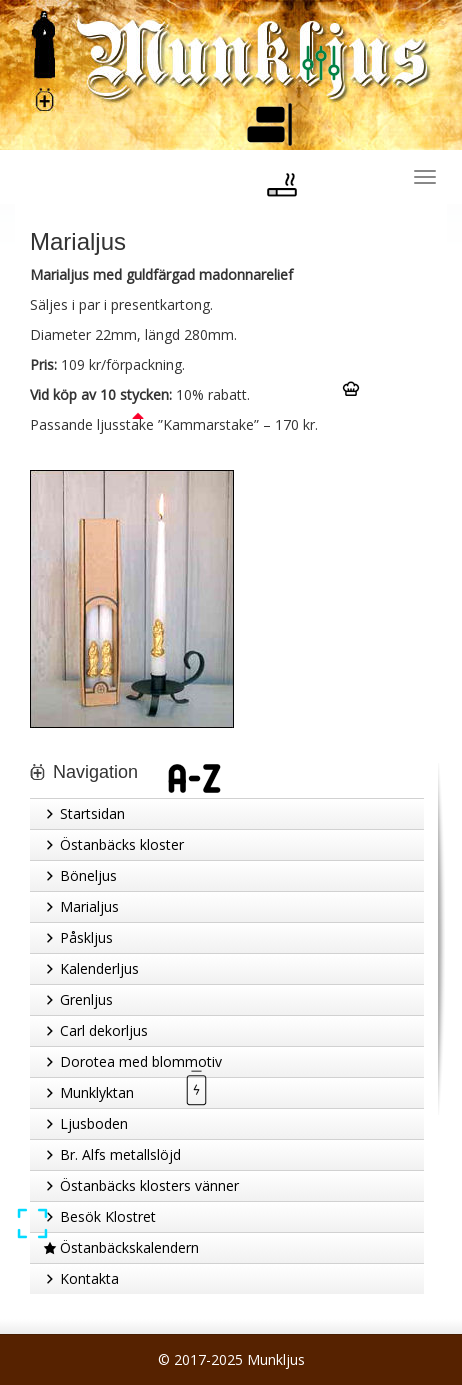 The image size is (462, 1385). I want to click on navigate up or go to previous item, so click(138, 419).